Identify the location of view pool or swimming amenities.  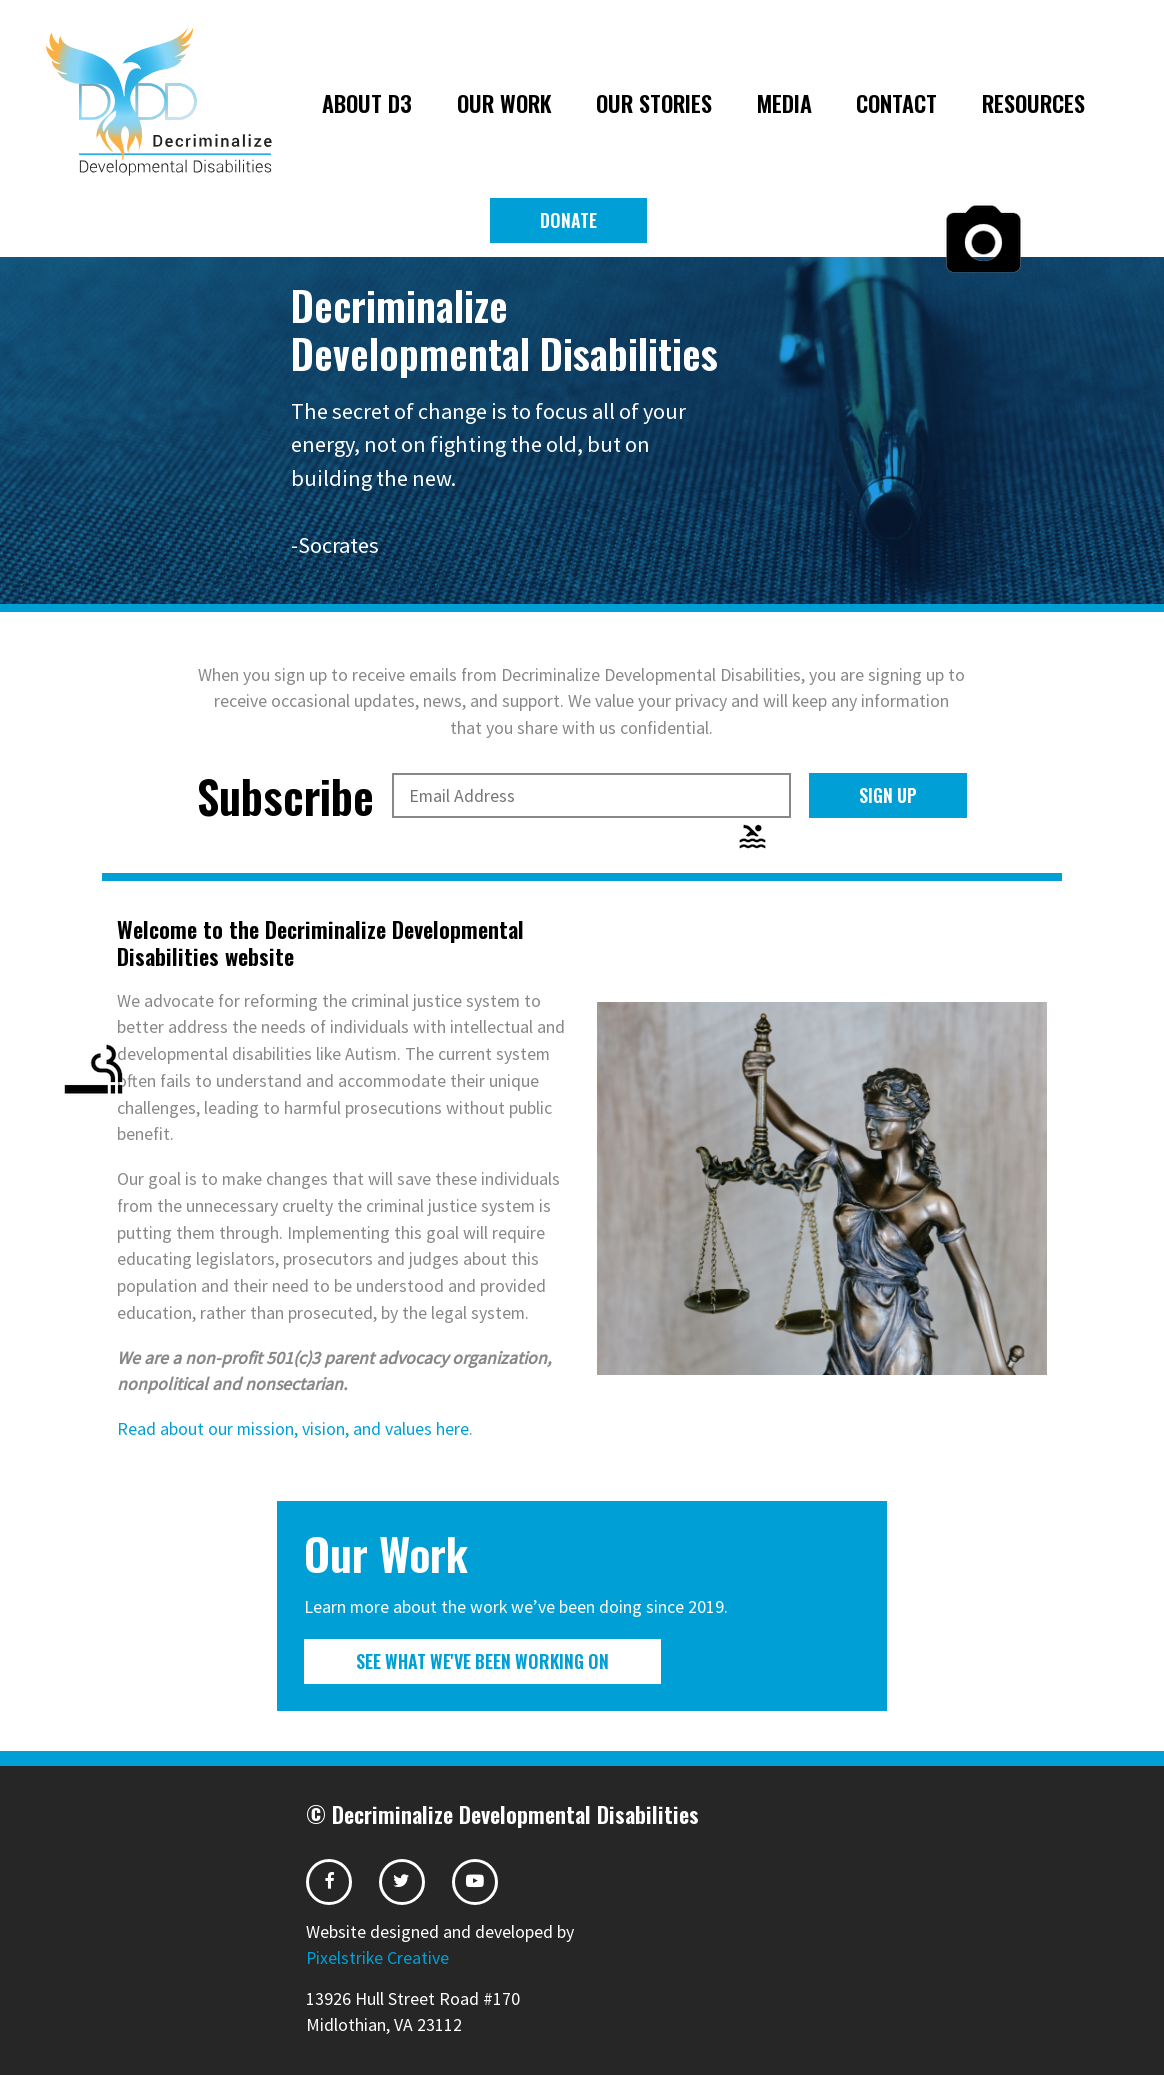
(752, 836).